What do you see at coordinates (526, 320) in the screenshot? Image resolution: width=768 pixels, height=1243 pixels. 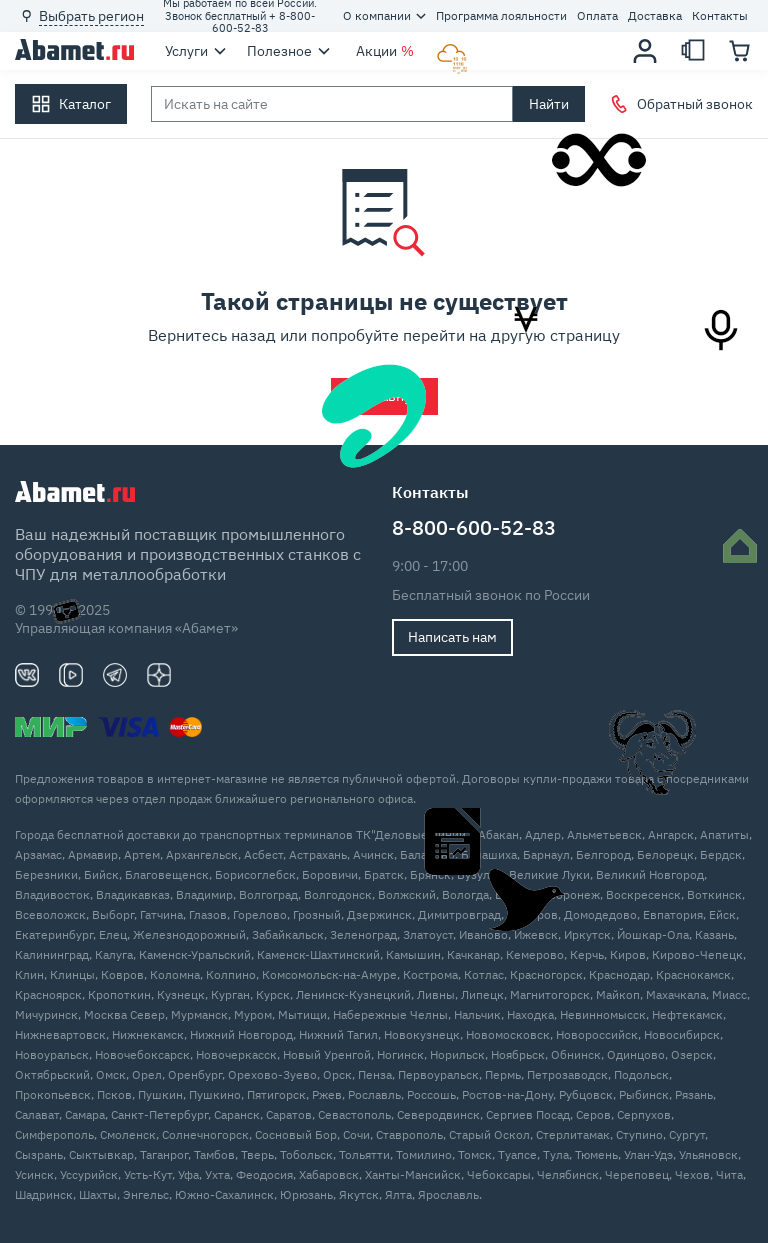 I see `viacoin cryptocurrency logo` at bounding box center [526, 320].